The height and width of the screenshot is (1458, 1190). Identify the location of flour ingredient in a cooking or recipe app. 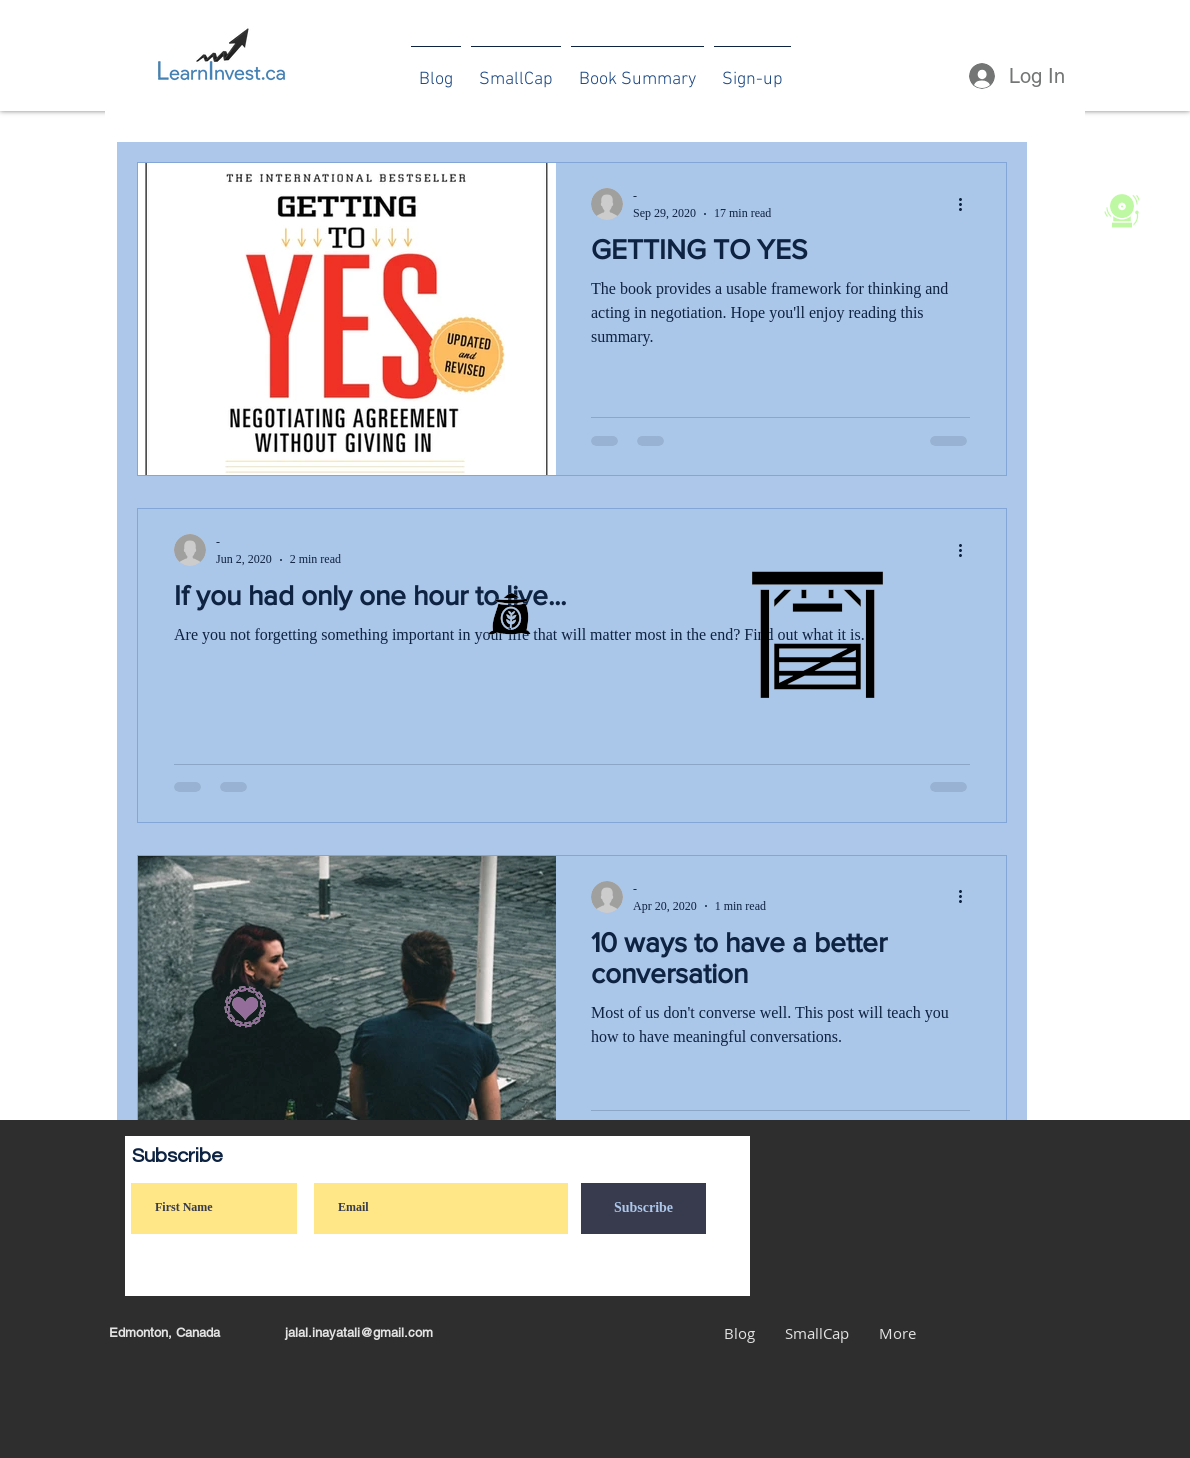
(509, 613).